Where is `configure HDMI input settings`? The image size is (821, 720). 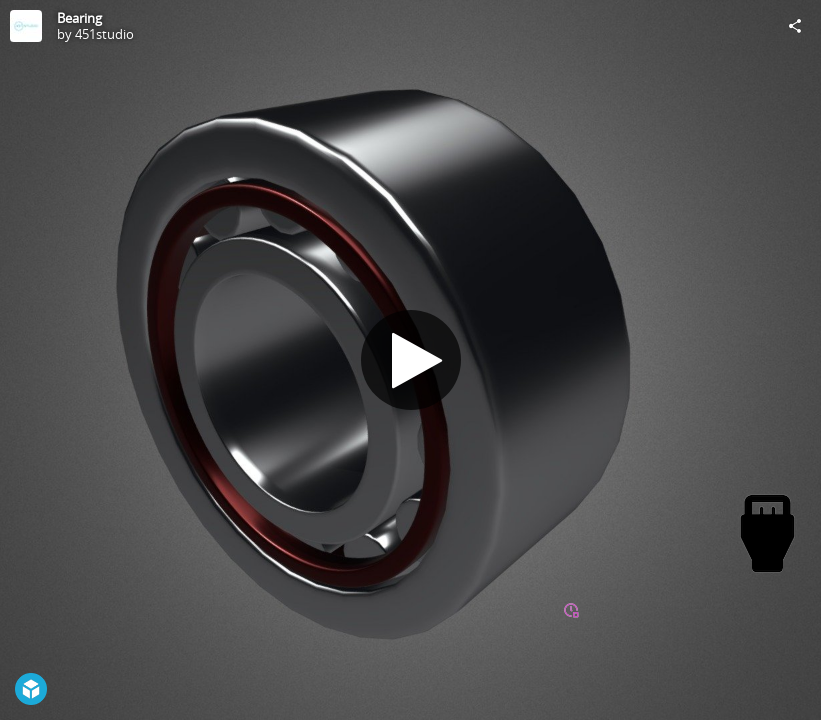
configure HDMI input settings is located at coordinates (767, 533).